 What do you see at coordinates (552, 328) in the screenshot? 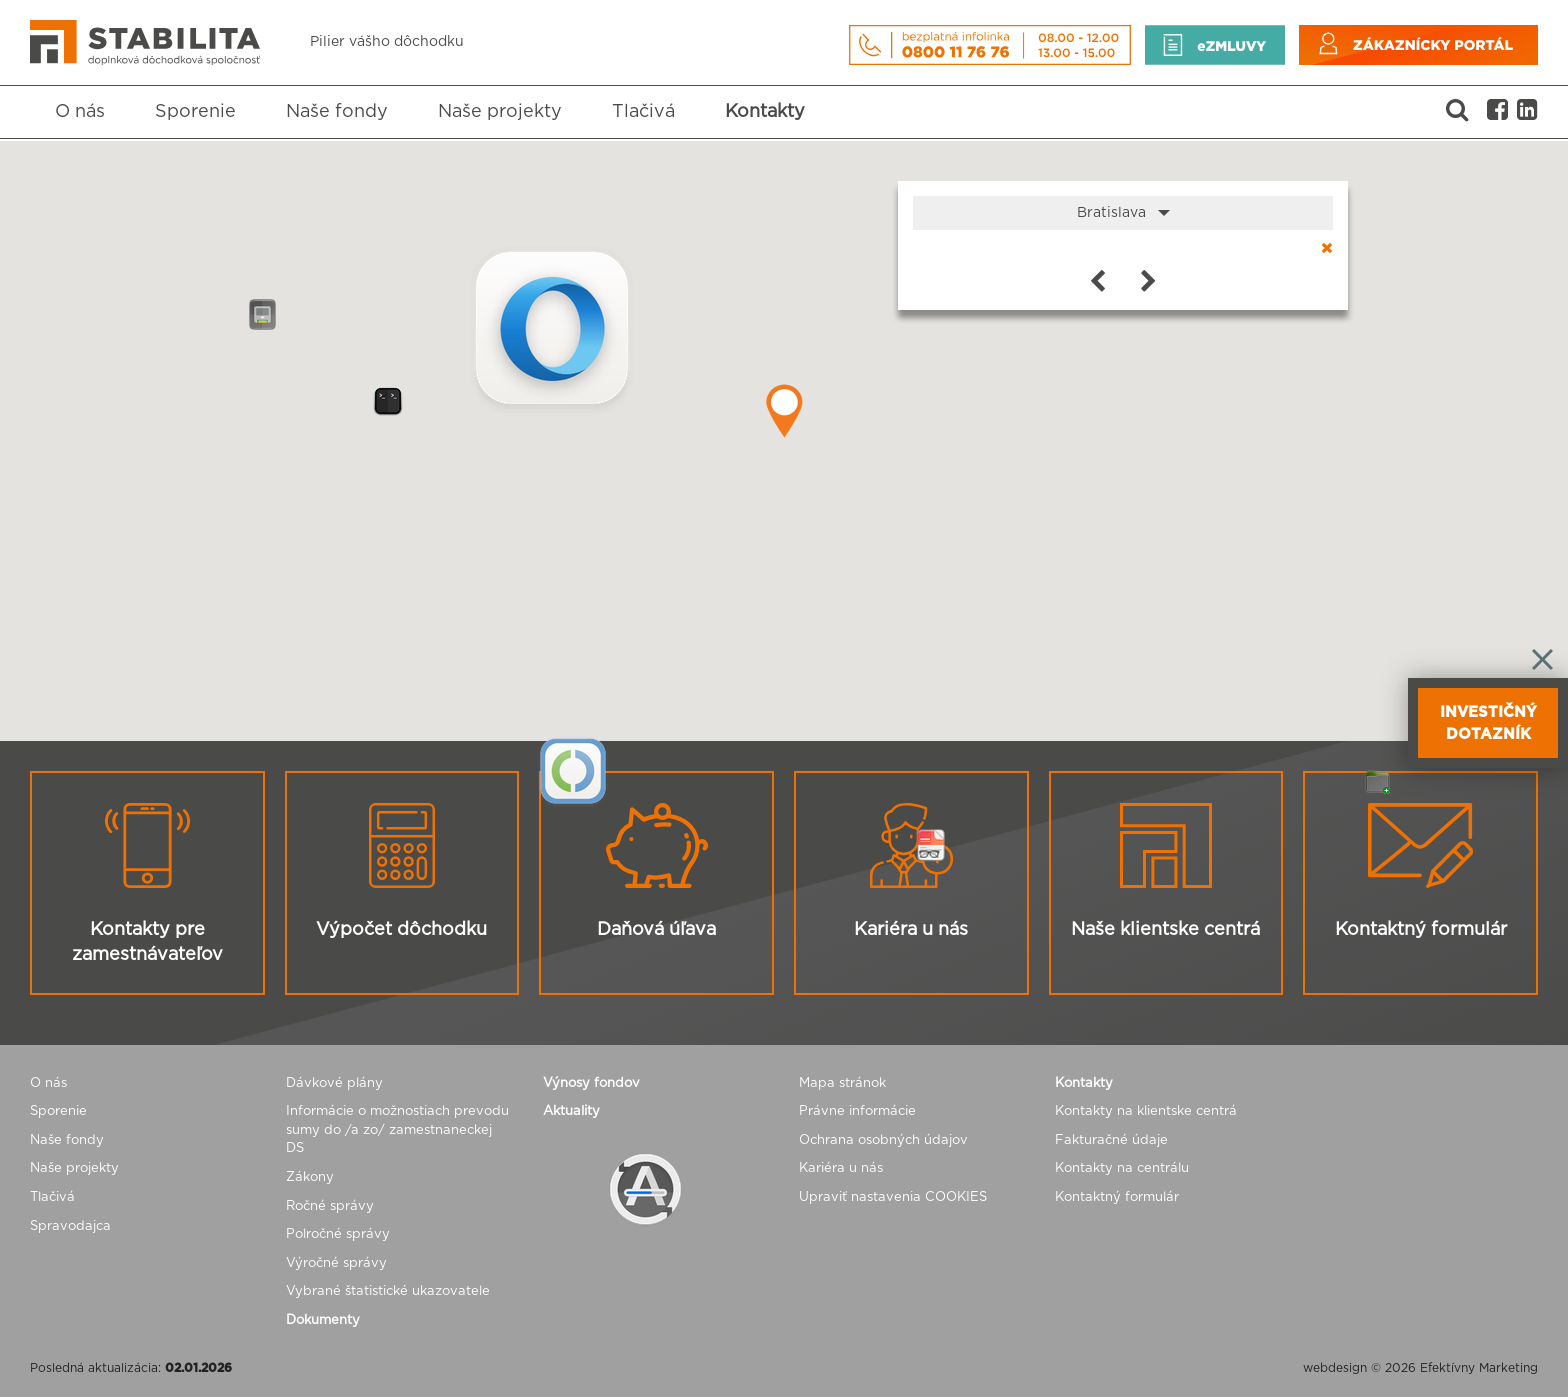
I see `open opera beta browser` at bounding box center [552, 328].